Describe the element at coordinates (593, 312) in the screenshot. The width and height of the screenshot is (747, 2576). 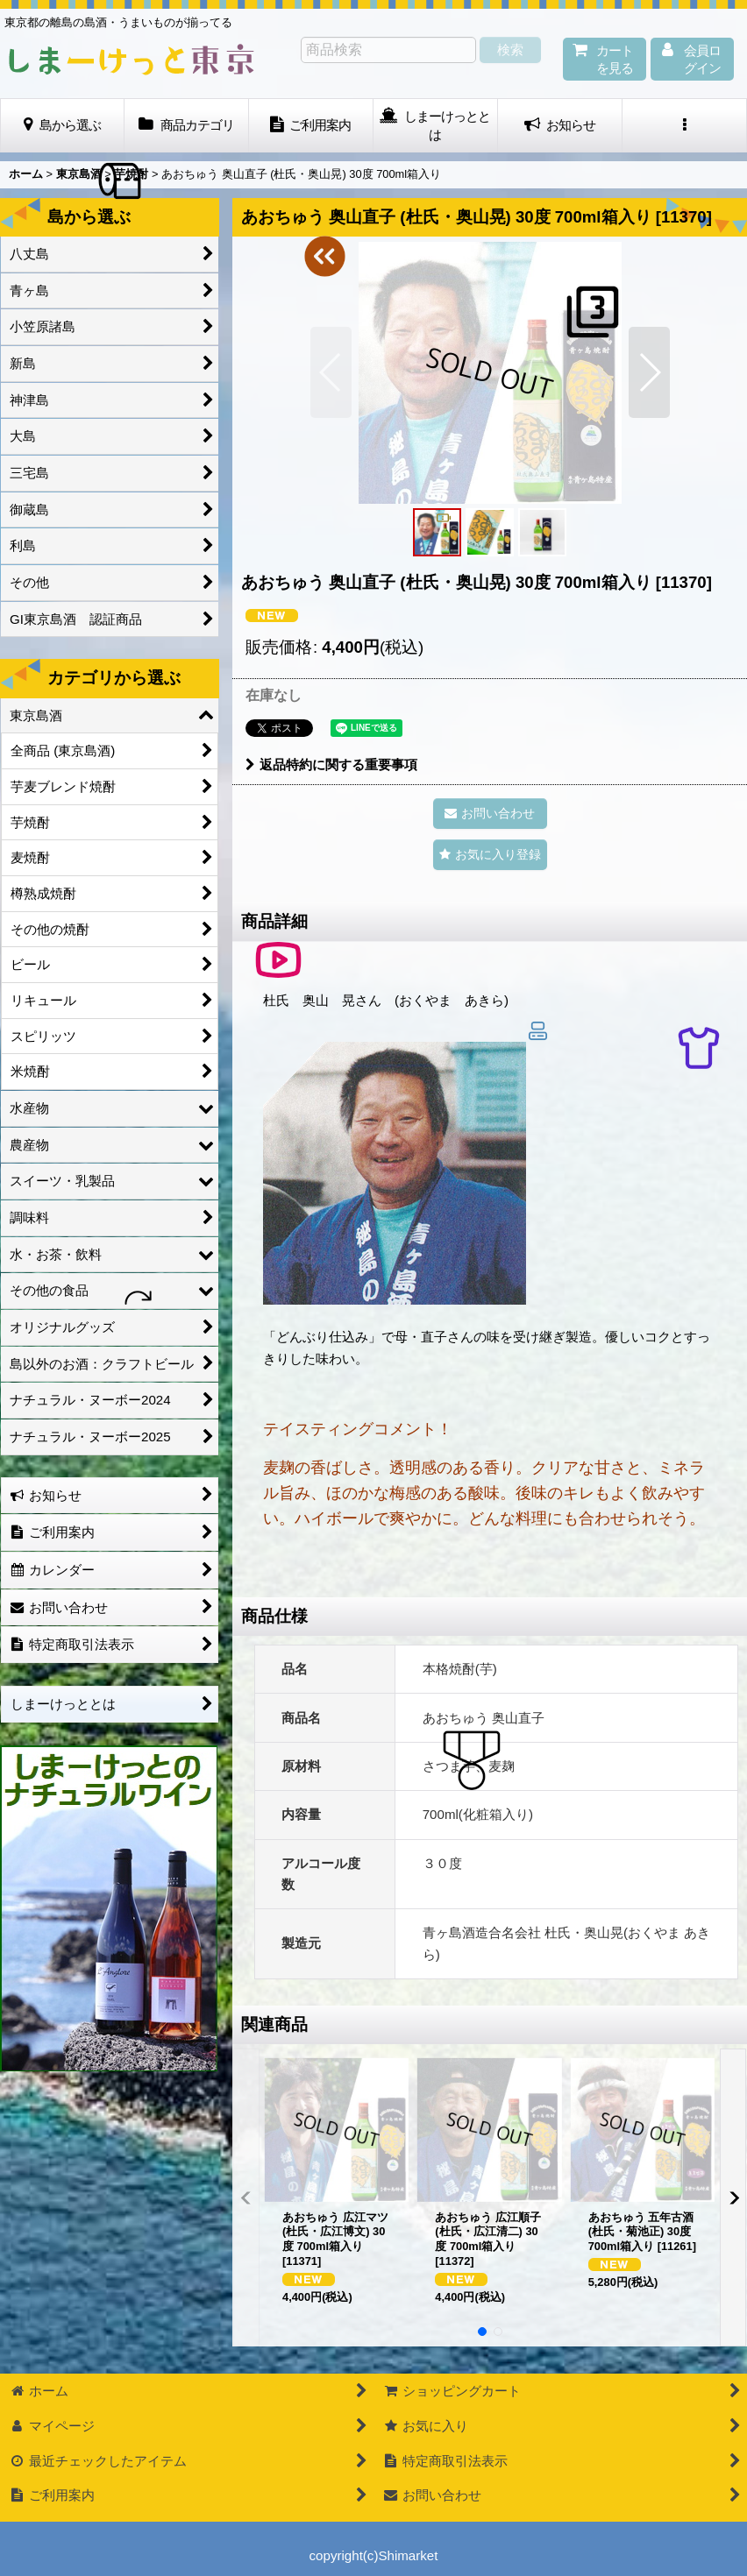
I see `view the third item in a layered stack` at that location.